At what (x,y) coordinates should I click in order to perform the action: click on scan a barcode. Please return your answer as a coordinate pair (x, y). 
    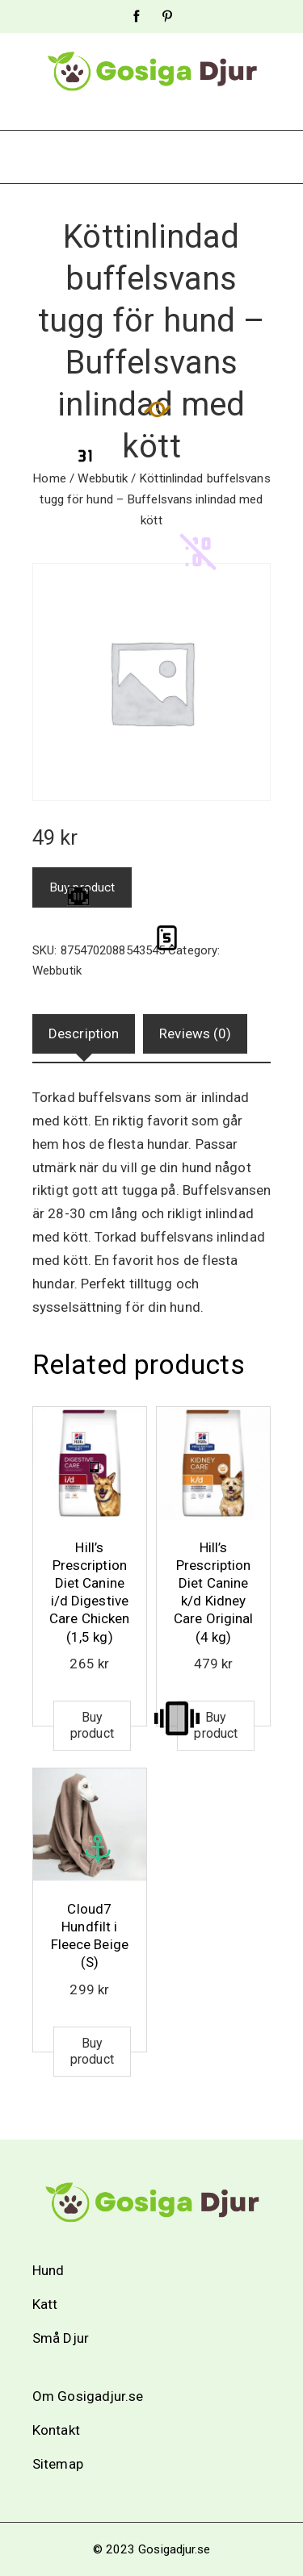
    Looking at the image, I should click on (78, 896).